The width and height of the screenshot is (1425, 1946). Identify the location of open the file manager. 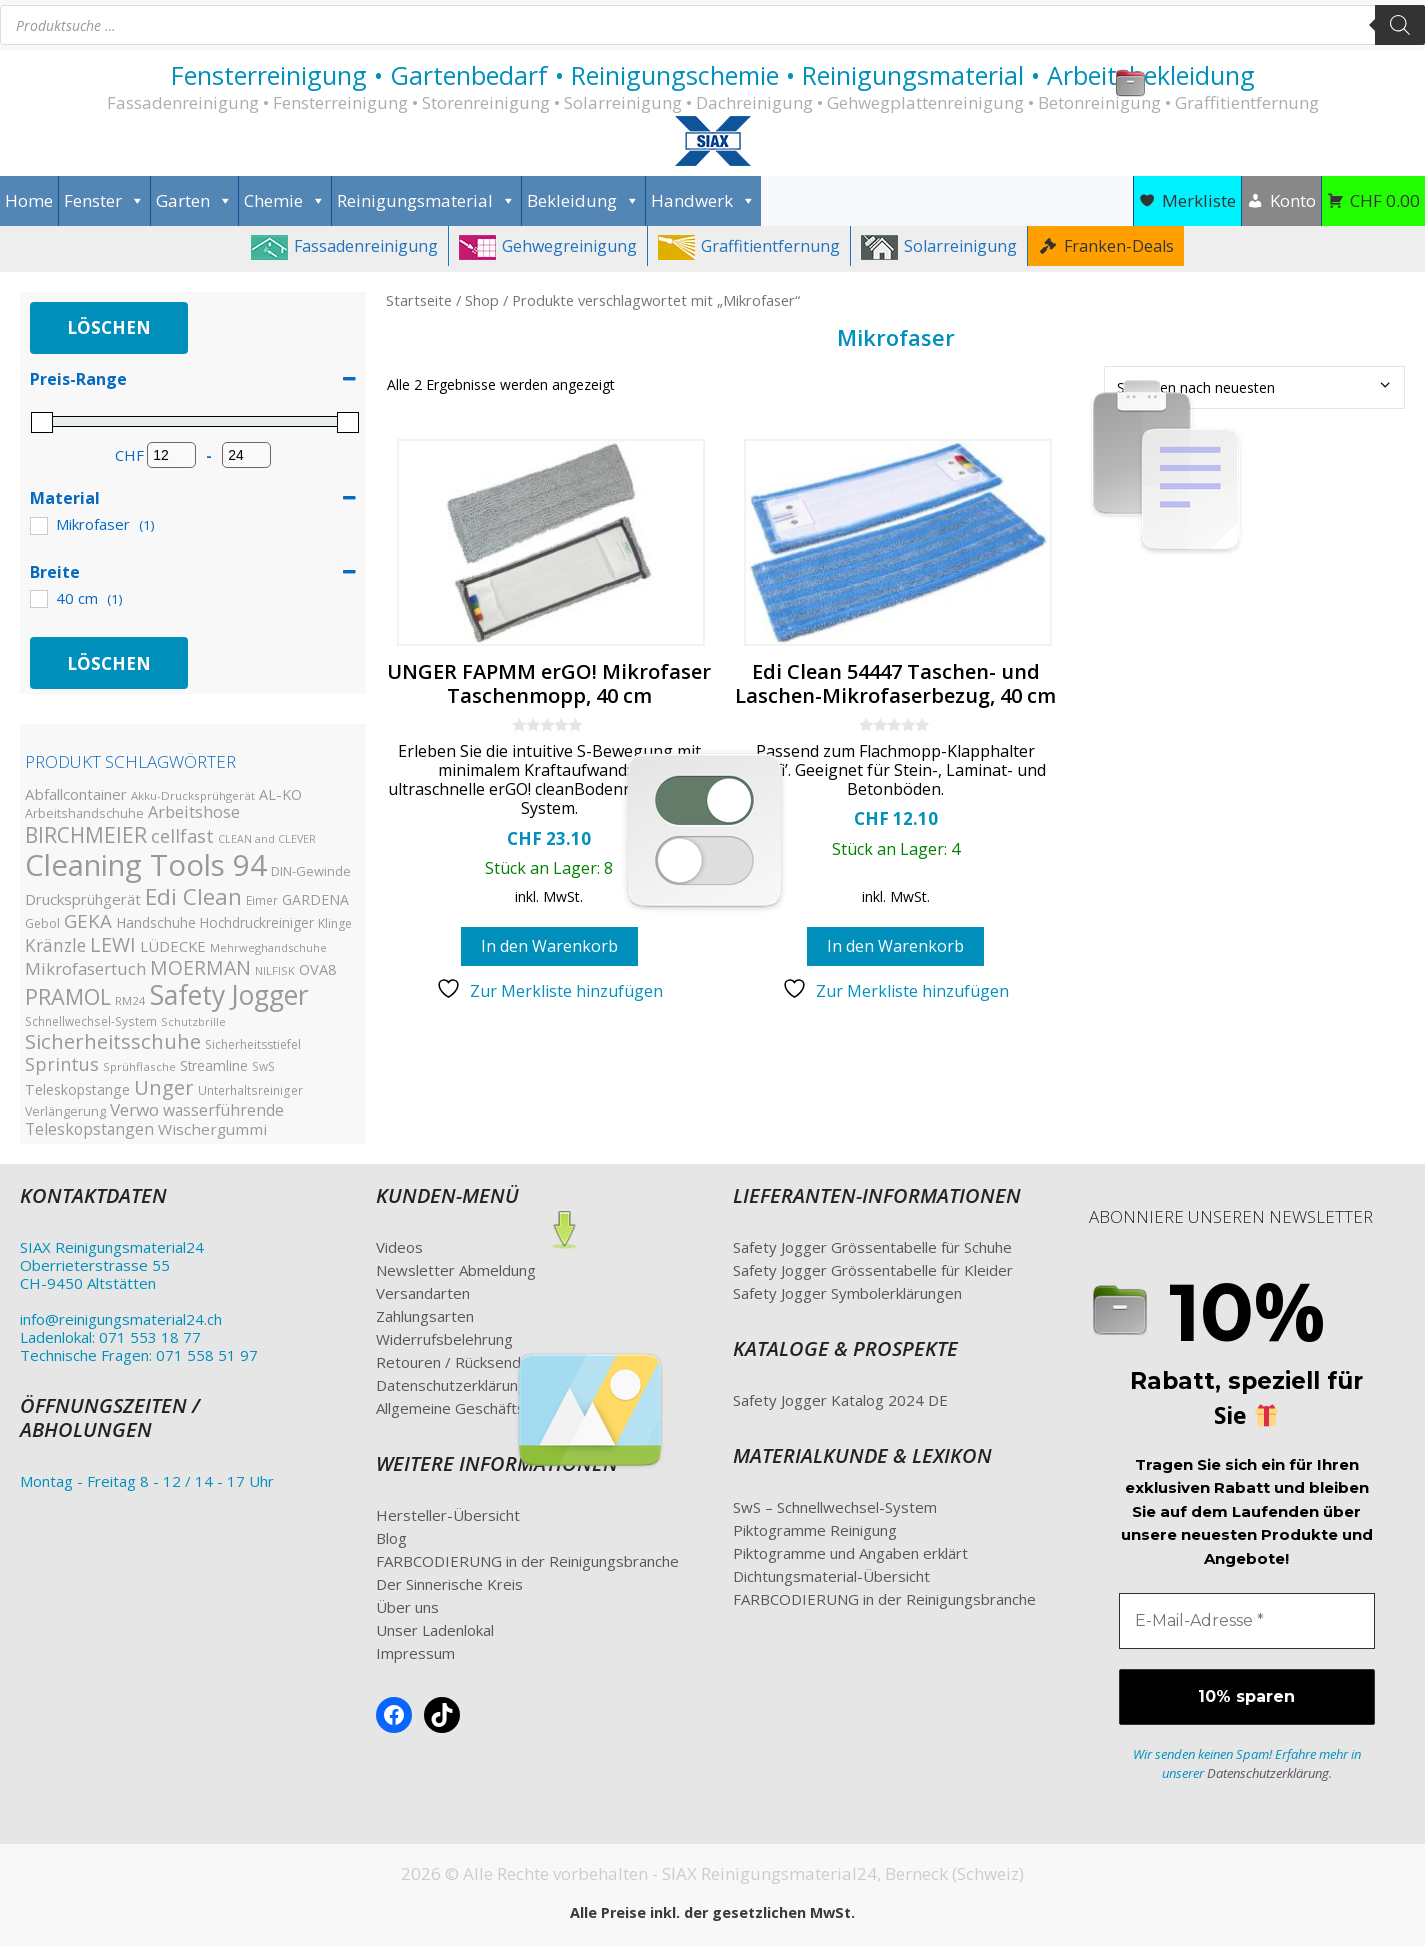
(1120, 1310).